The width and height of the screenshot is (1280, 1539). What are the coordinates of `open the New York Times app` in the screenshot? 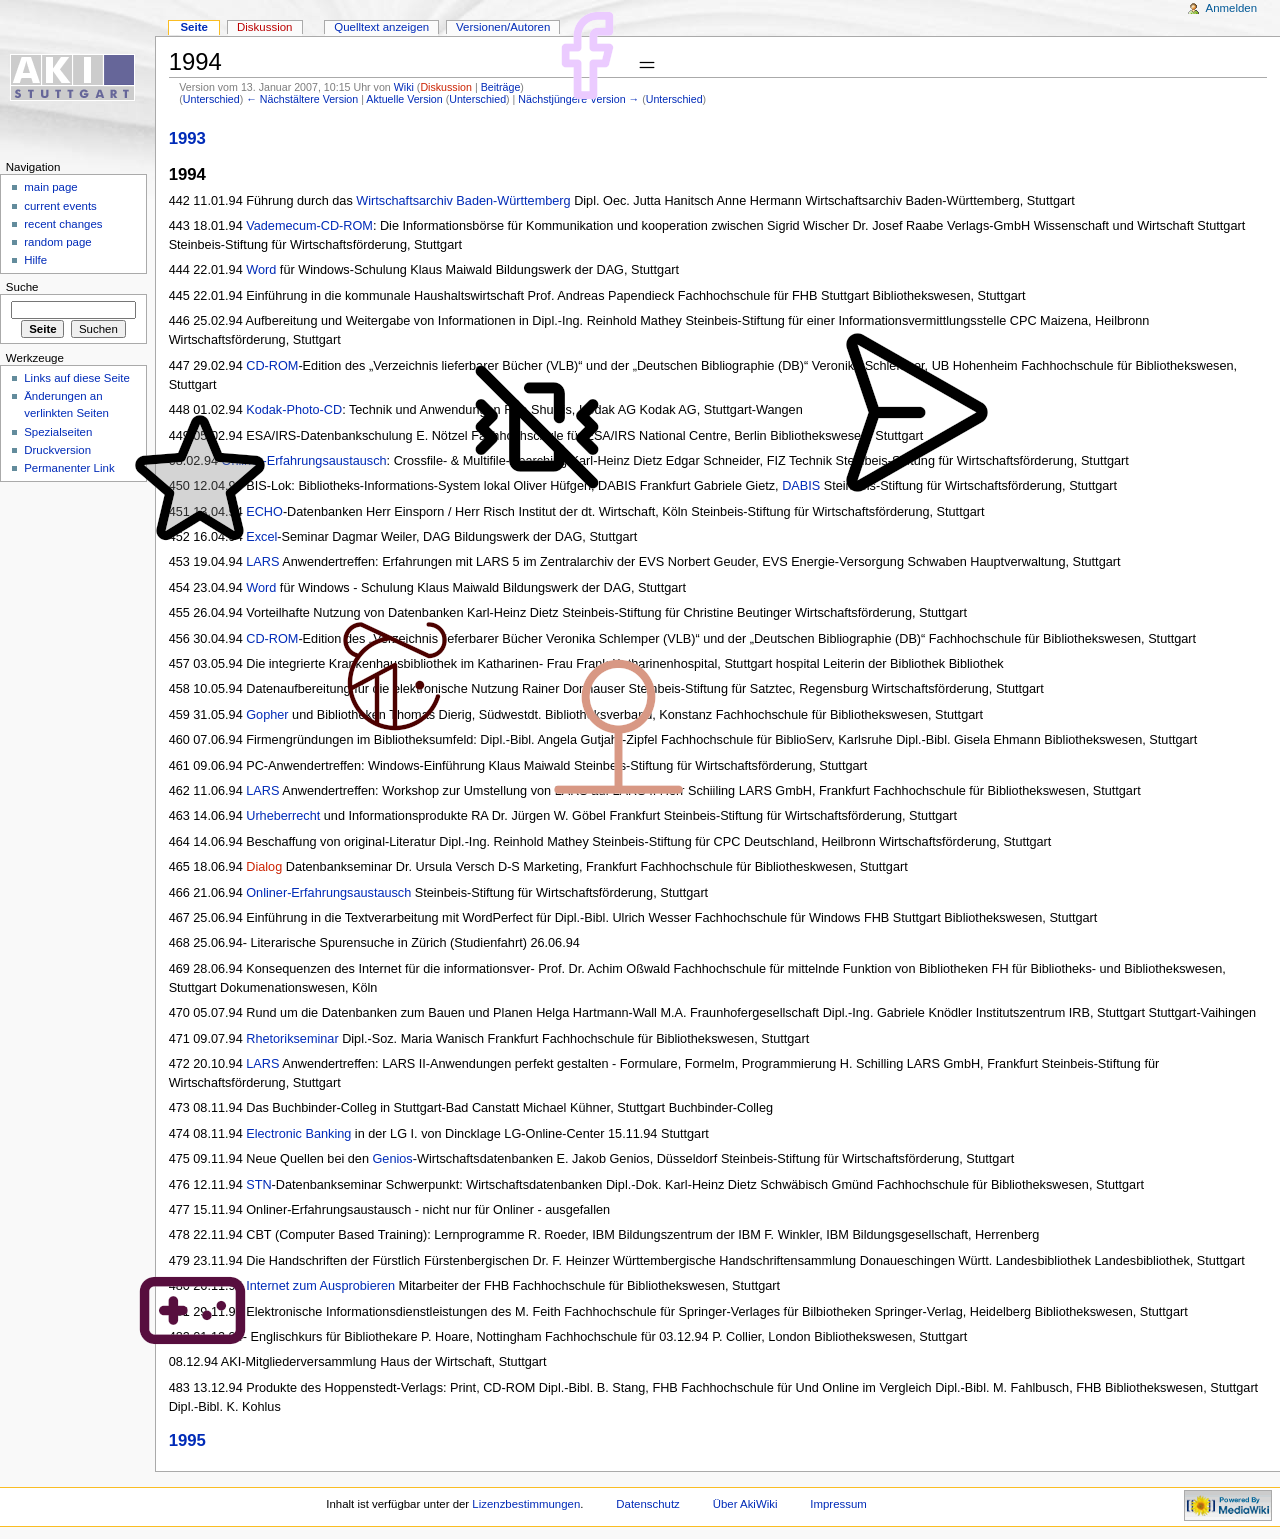 It's located at (395, 674).